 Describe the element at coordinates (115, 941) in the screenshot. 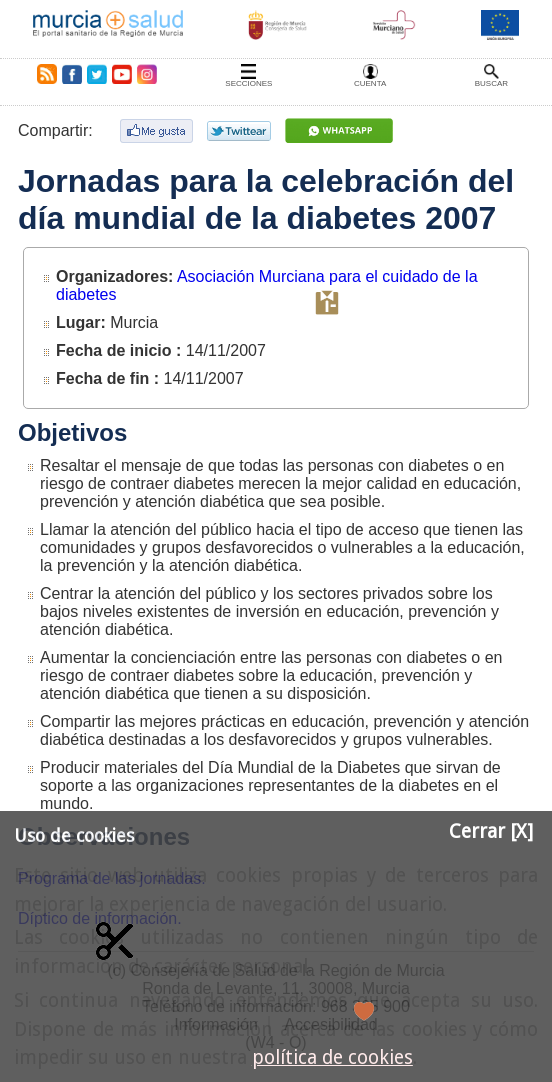

I see `cut selected content` at that location.